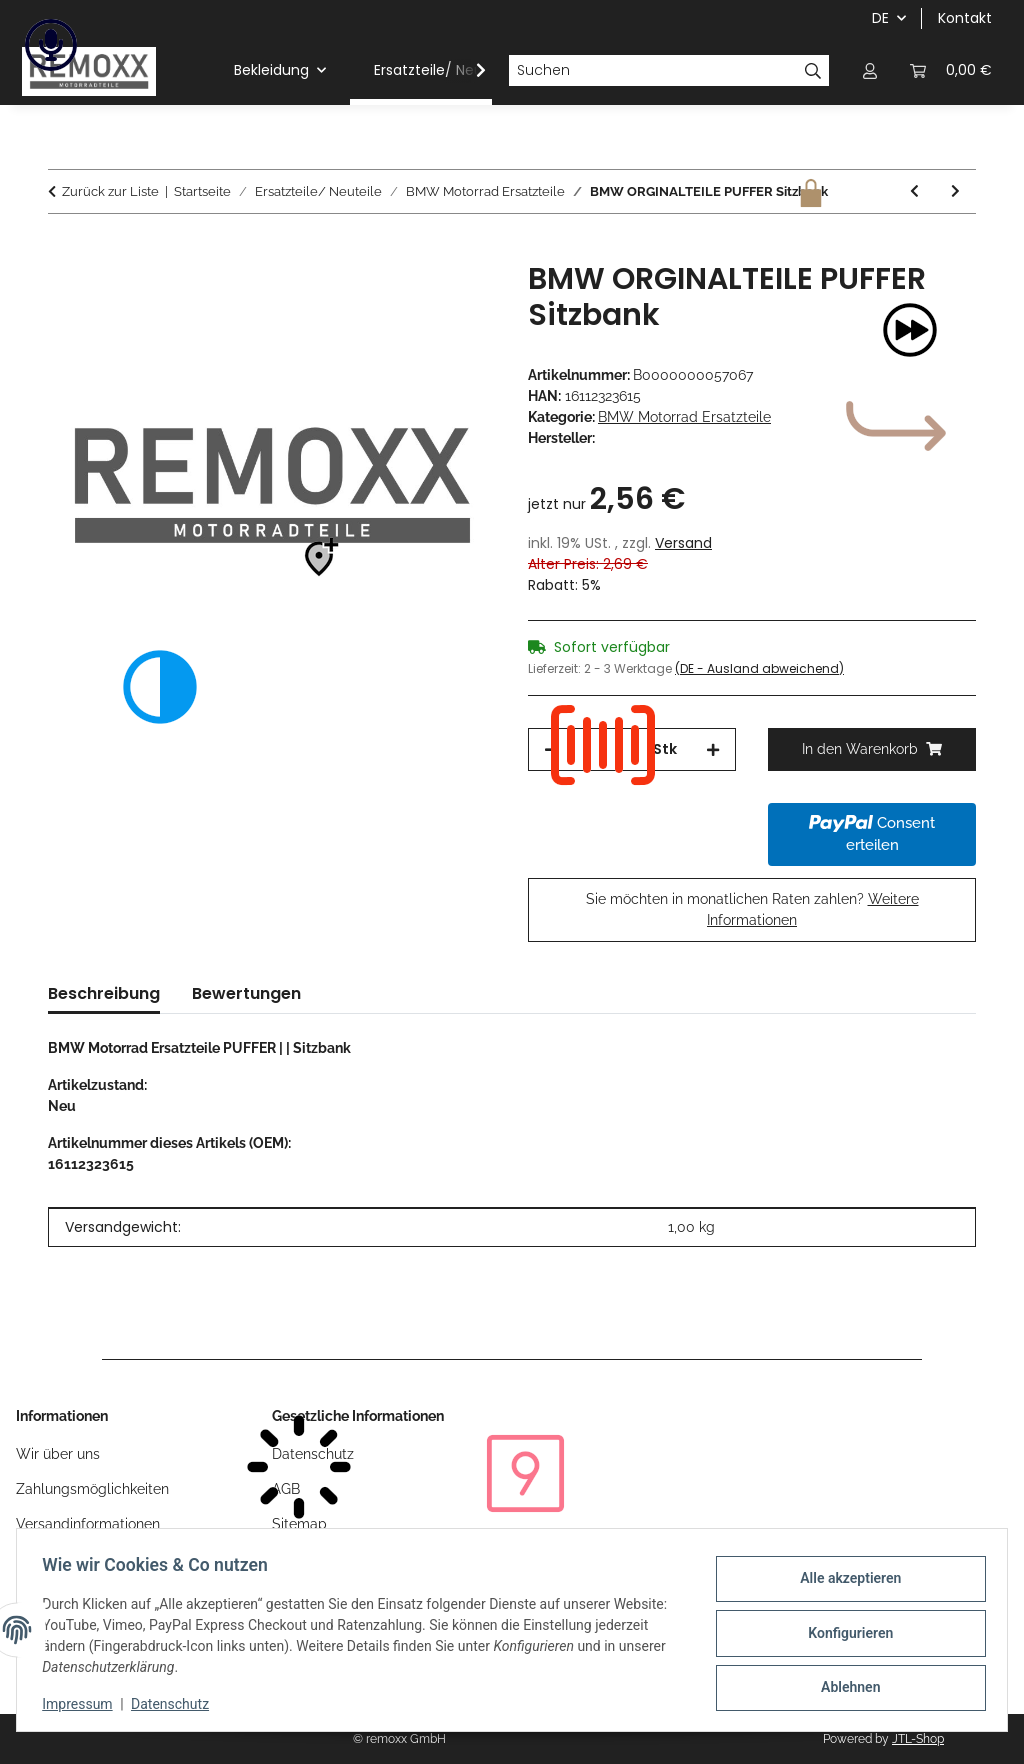  Describe the element at coordinates (319, 557) in the screenshot. I see `add a new location pin to the map` at that location.